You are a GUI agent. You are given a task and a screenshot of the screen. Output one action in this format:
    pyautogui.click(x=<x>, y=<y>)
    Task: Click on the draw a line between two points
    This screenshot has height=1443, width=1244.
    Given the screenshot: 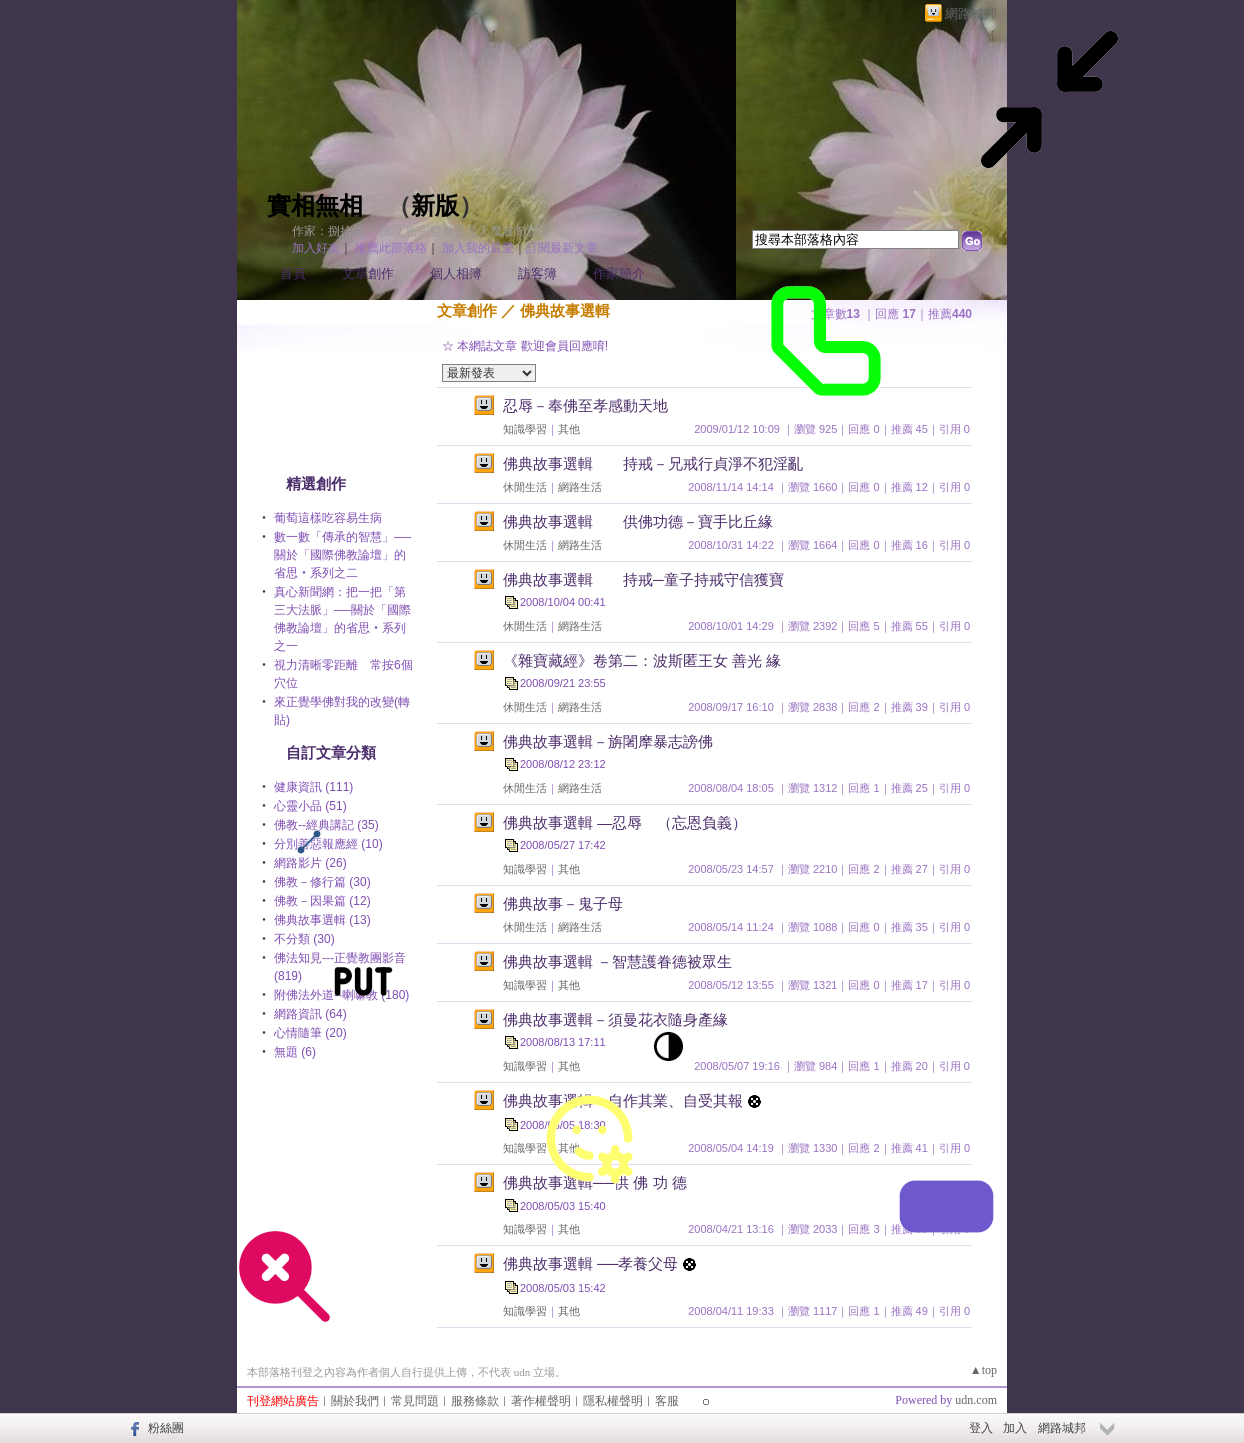 What is the action you would take?
    pyautogui.click(x=309, y=842)
    